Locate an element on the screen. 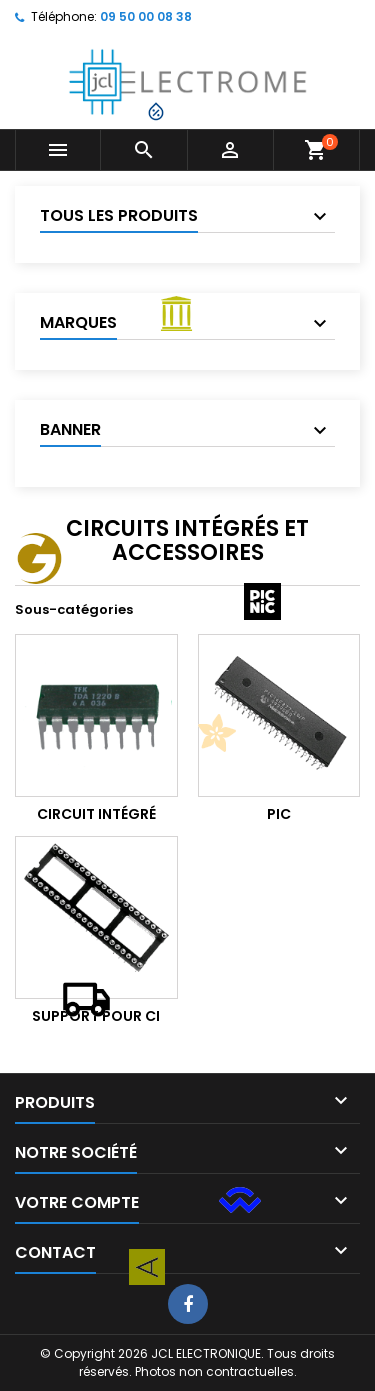  track your delivery status is located at coordinates (86, 997).